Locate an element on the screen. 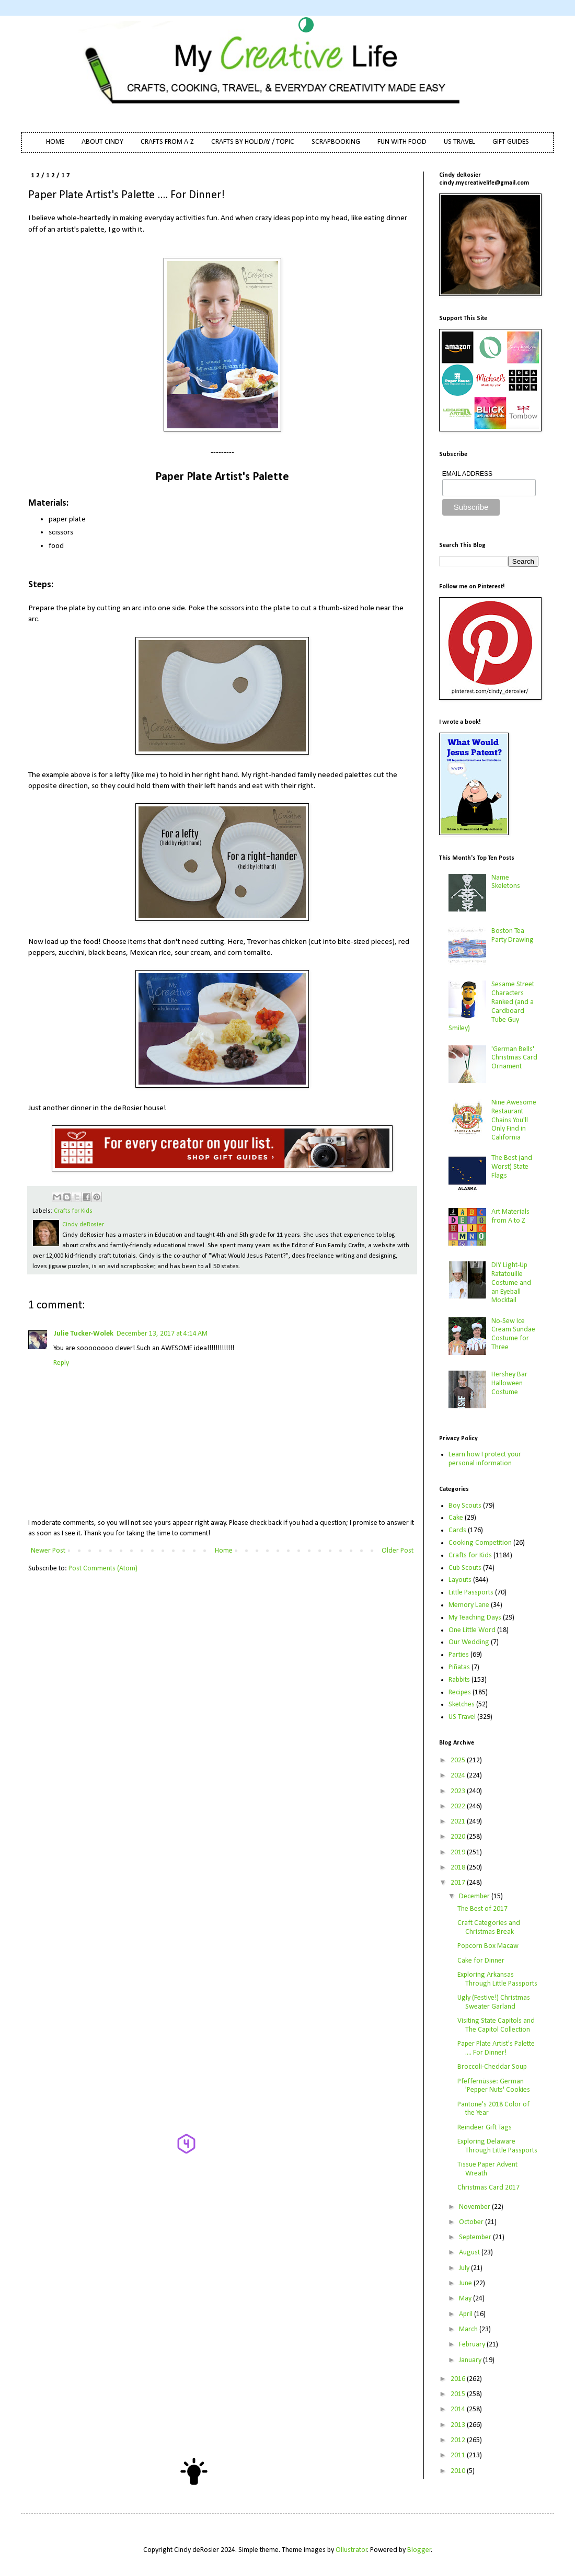 This screenshot has width=575, height=2576. indicates 60% progress or completion is located at coordinates (306, 25).